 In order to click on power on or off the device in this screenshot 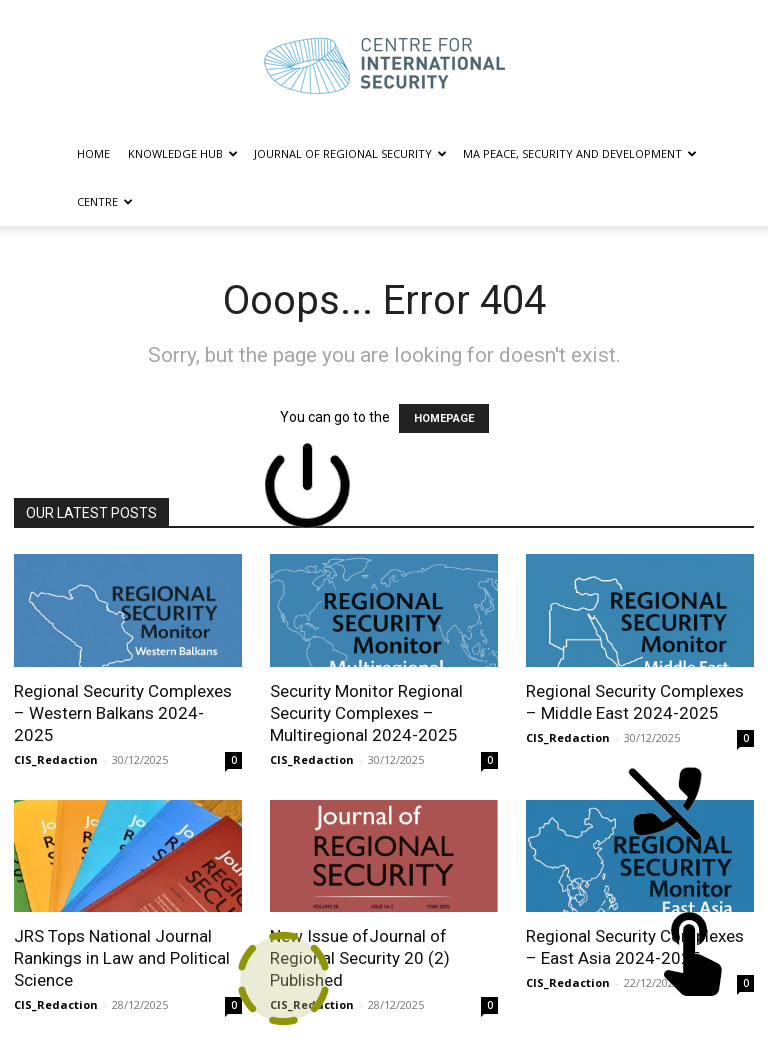, I will do `click(307, 485)`.